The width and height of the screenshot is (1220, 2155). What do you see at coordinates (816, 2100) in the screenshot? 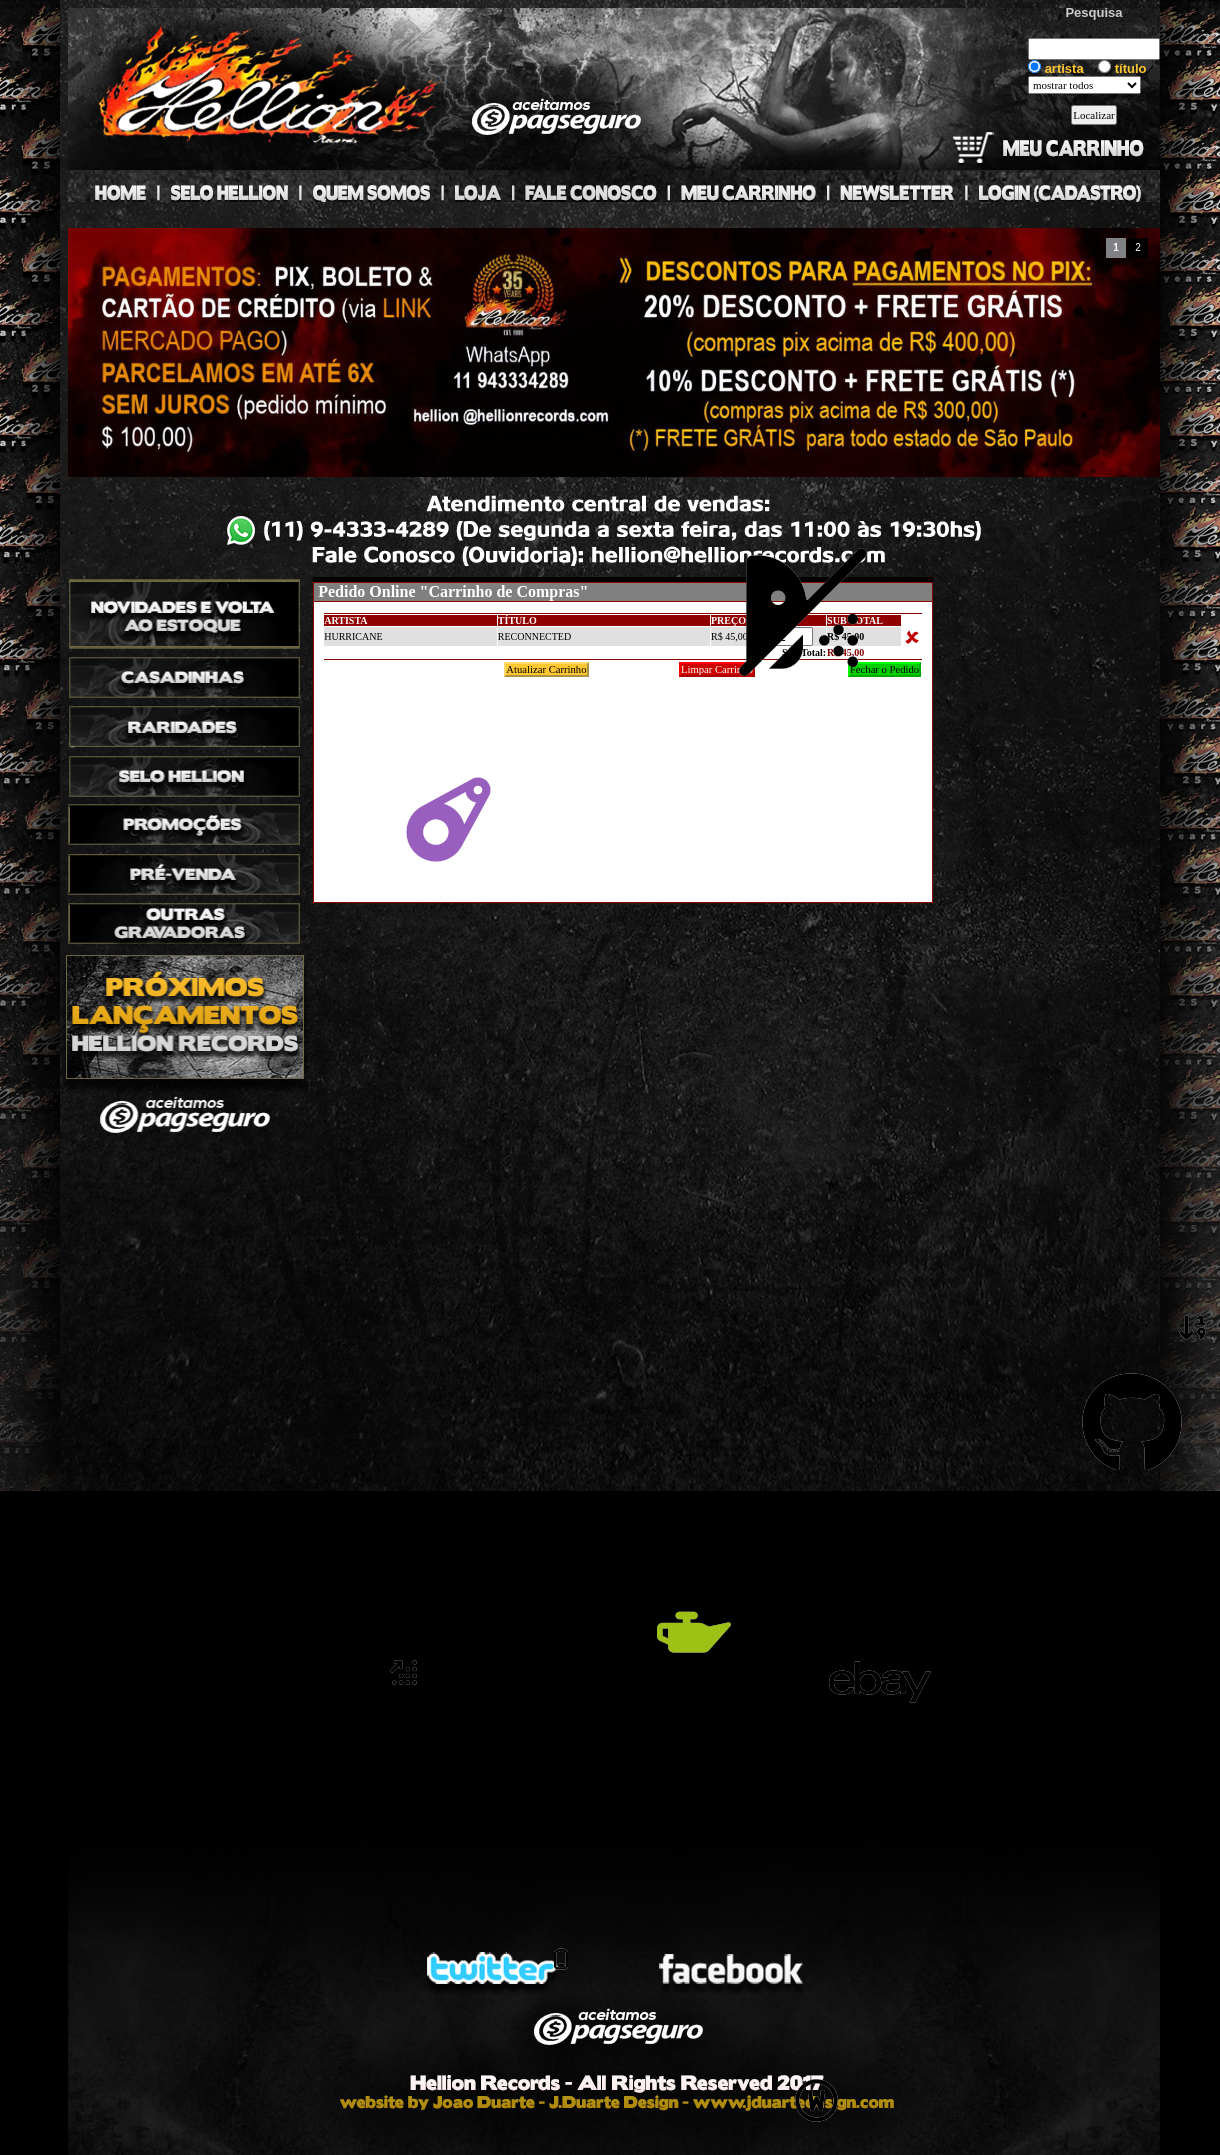
I see `access Wikipedia or wiki-related content` at bounding box center [816, 2100].